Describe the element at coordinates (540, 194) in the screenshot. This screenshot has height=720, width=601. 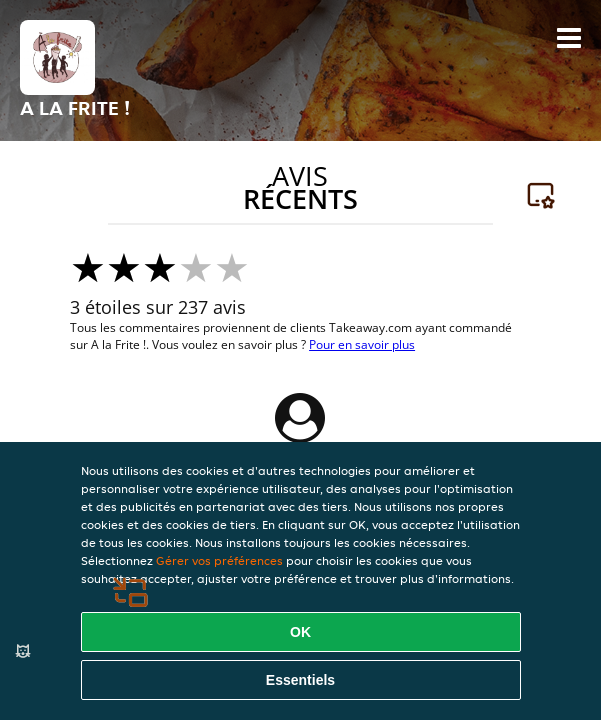
I see `mark this tablet as a favorite device` at that location.